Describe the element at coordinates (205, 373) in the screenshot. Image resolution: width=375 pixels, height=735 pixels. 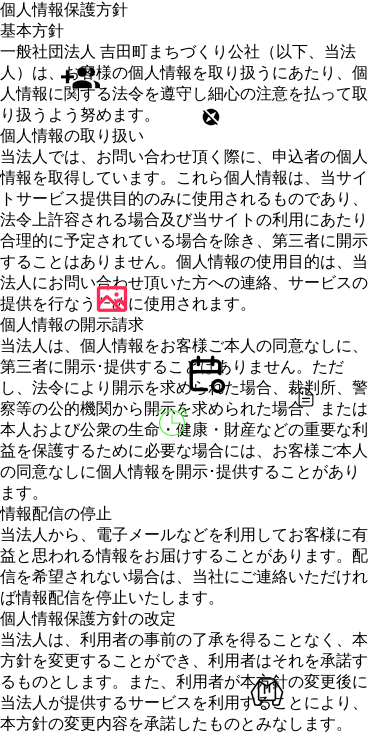
I see `calendar event with notification or reminder` at that location.